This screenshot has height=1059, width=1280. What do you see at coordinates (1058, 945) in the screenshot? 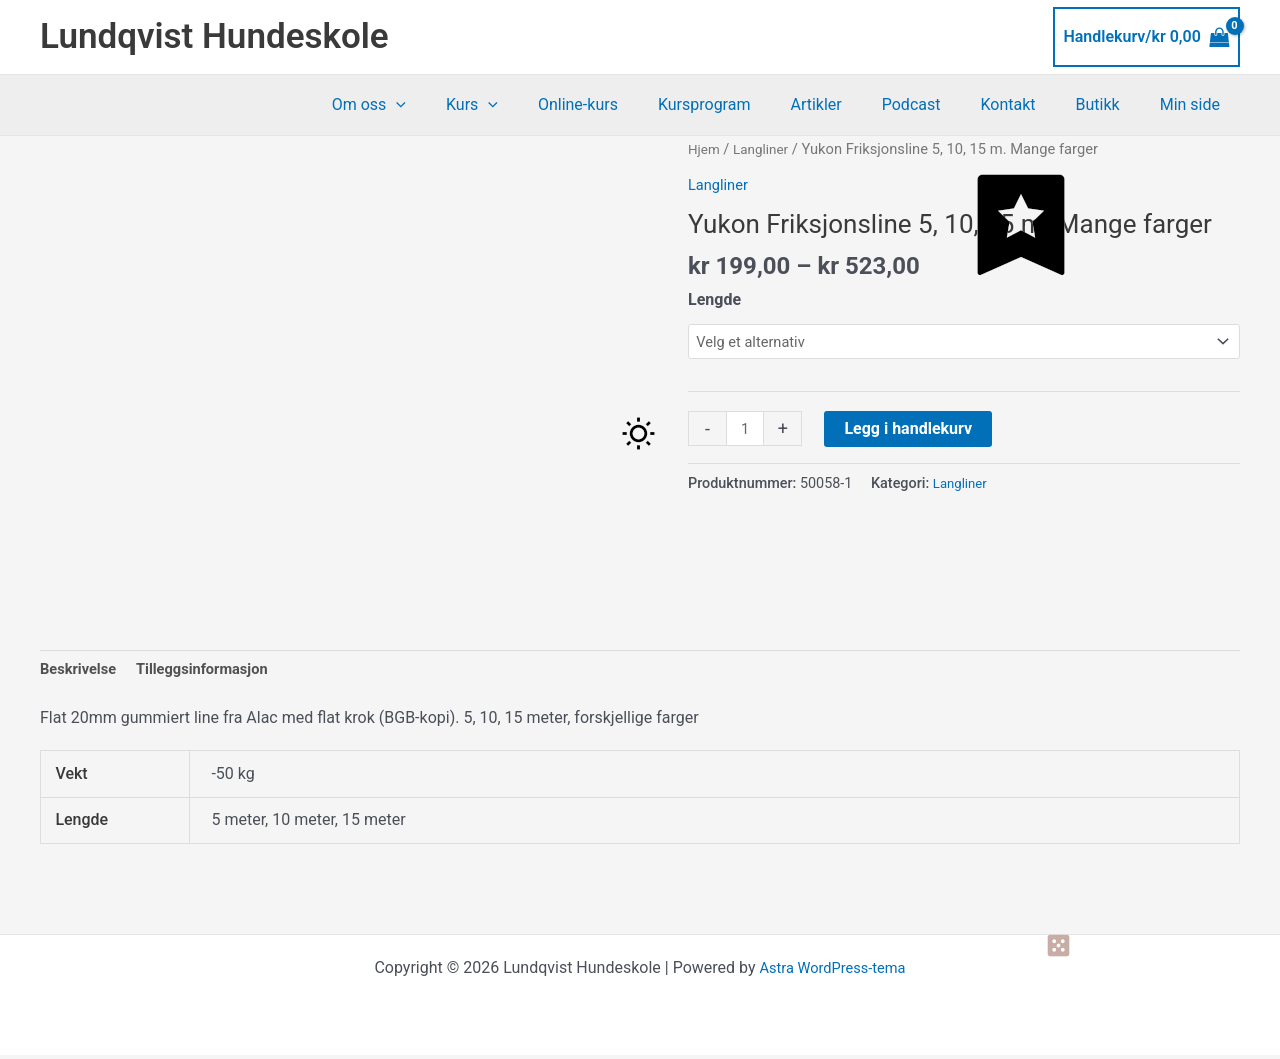
I see `randomize or shuffle content` at bounding box center [1058, 945].